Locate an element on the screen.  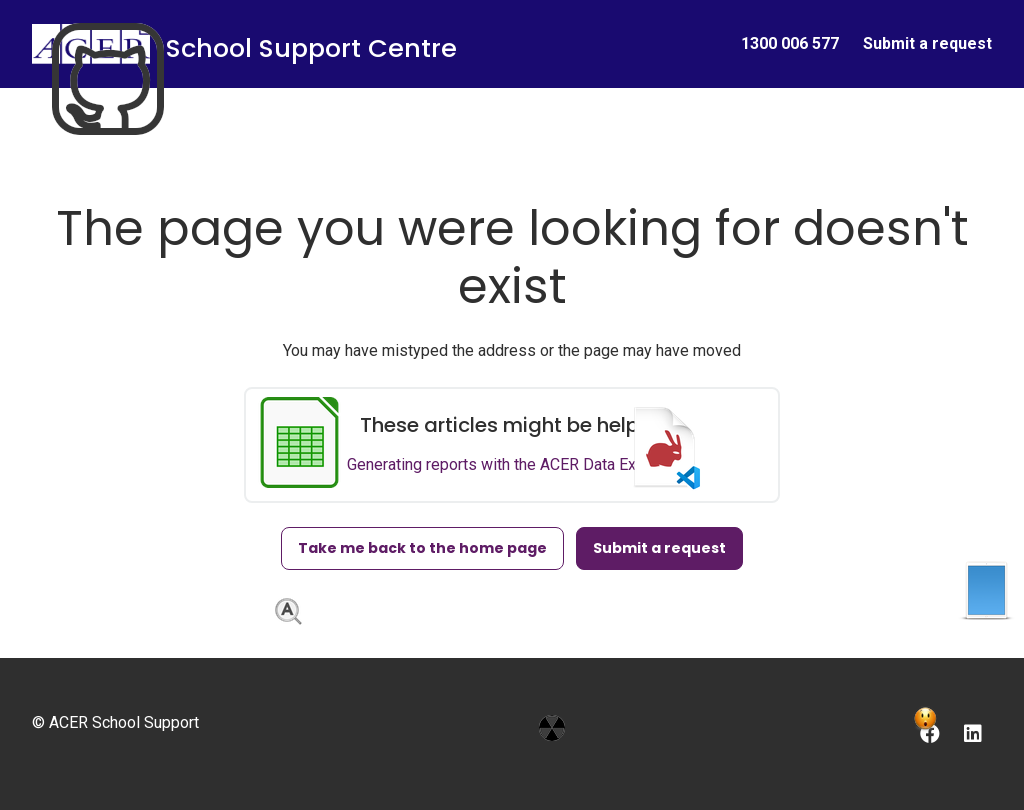
open GitHub Desktop application is located at coordinates (108, 79).